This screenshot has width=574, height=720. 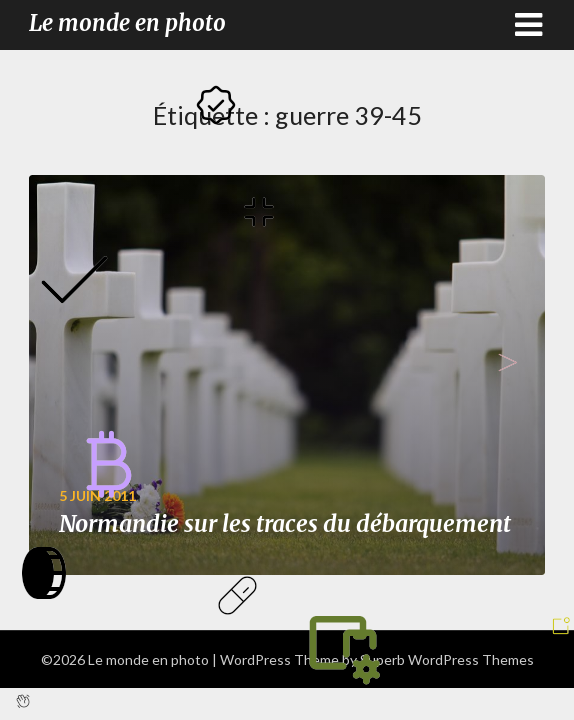 What do you see at coordinates (73, 277) in the screenshot?
I see `confirm or complete an action` at bounding box center [73, 277].